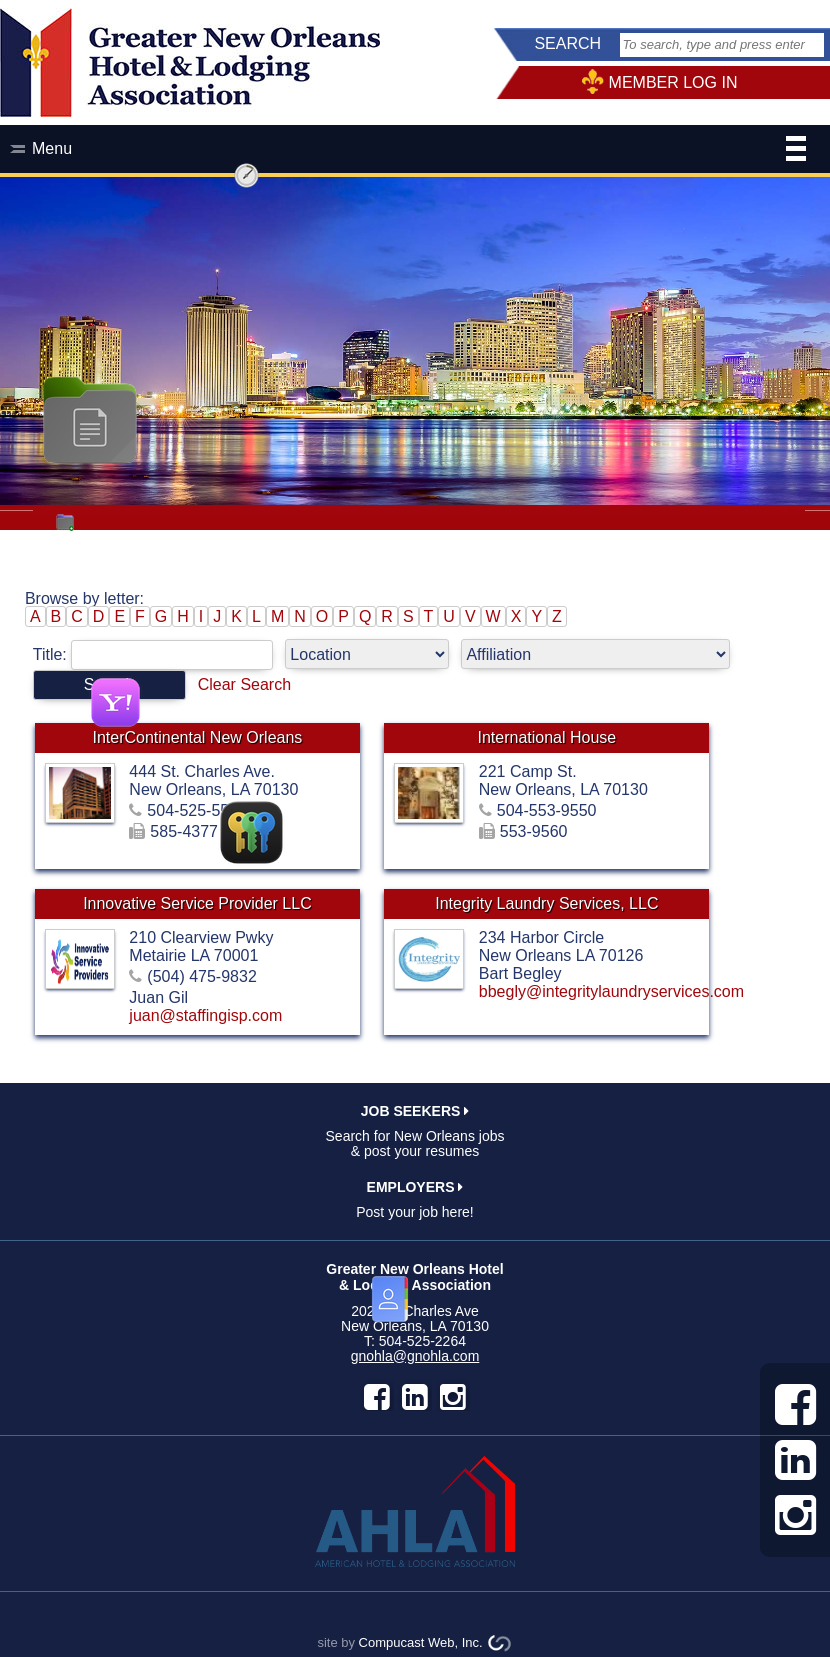  Describe the element at coordinates (251, 832) in the screenshot. I see `open password manager app` at that location.